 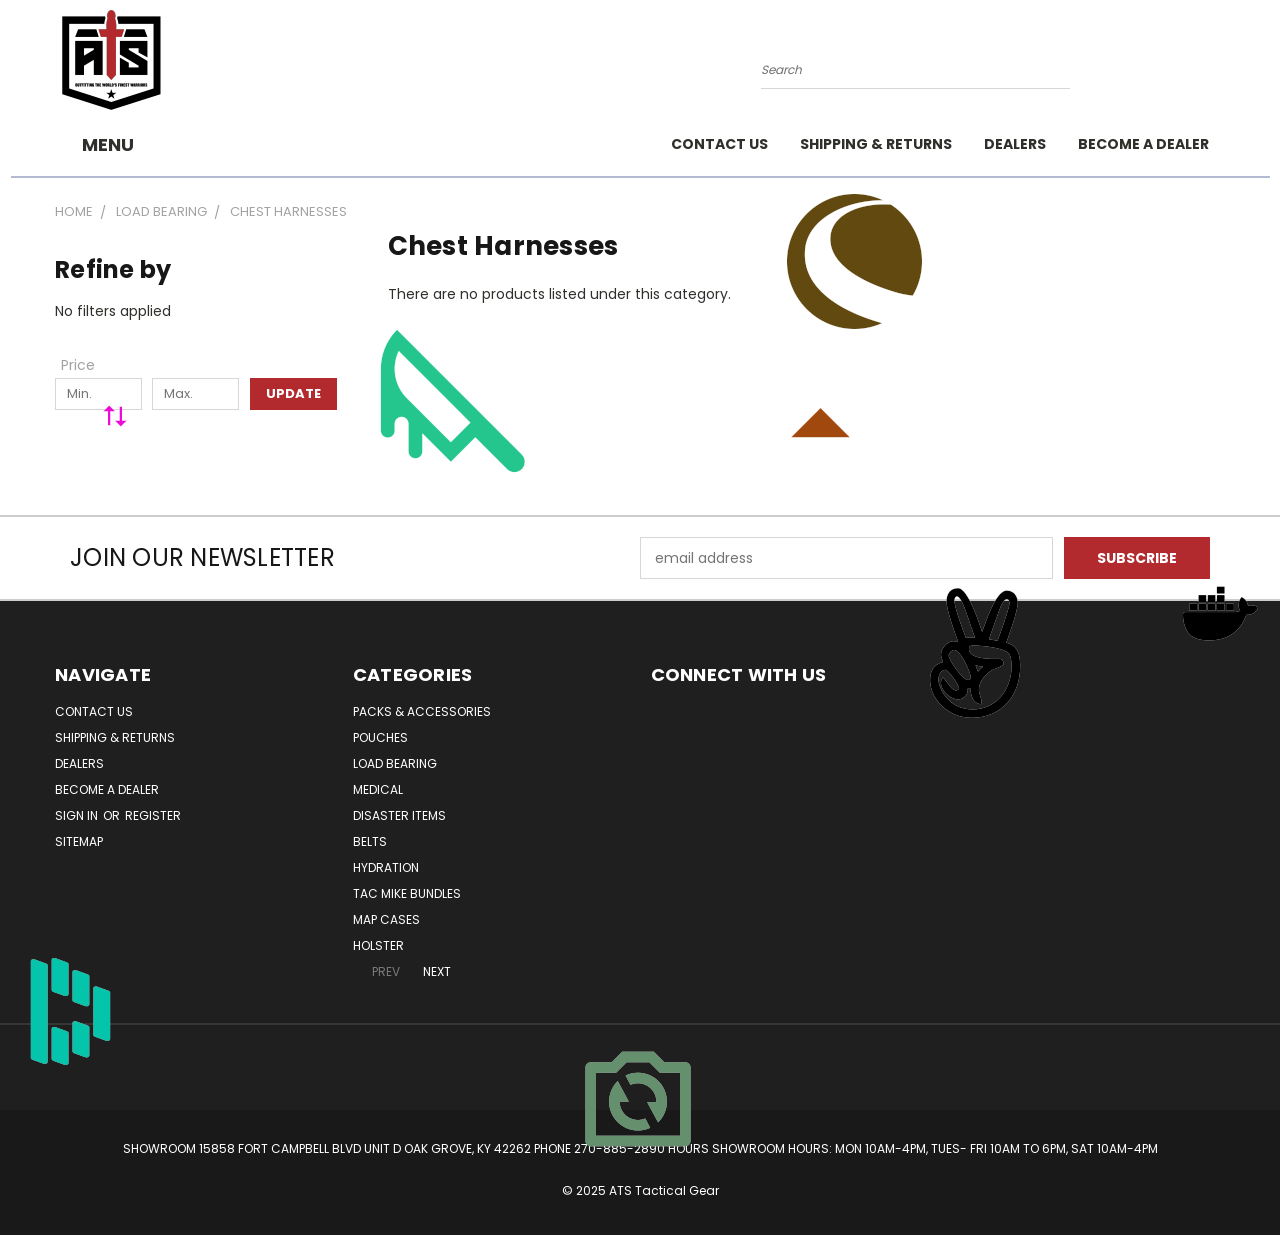 I want to click on collapse an expanded section or menu, so click(x=820, y=427).